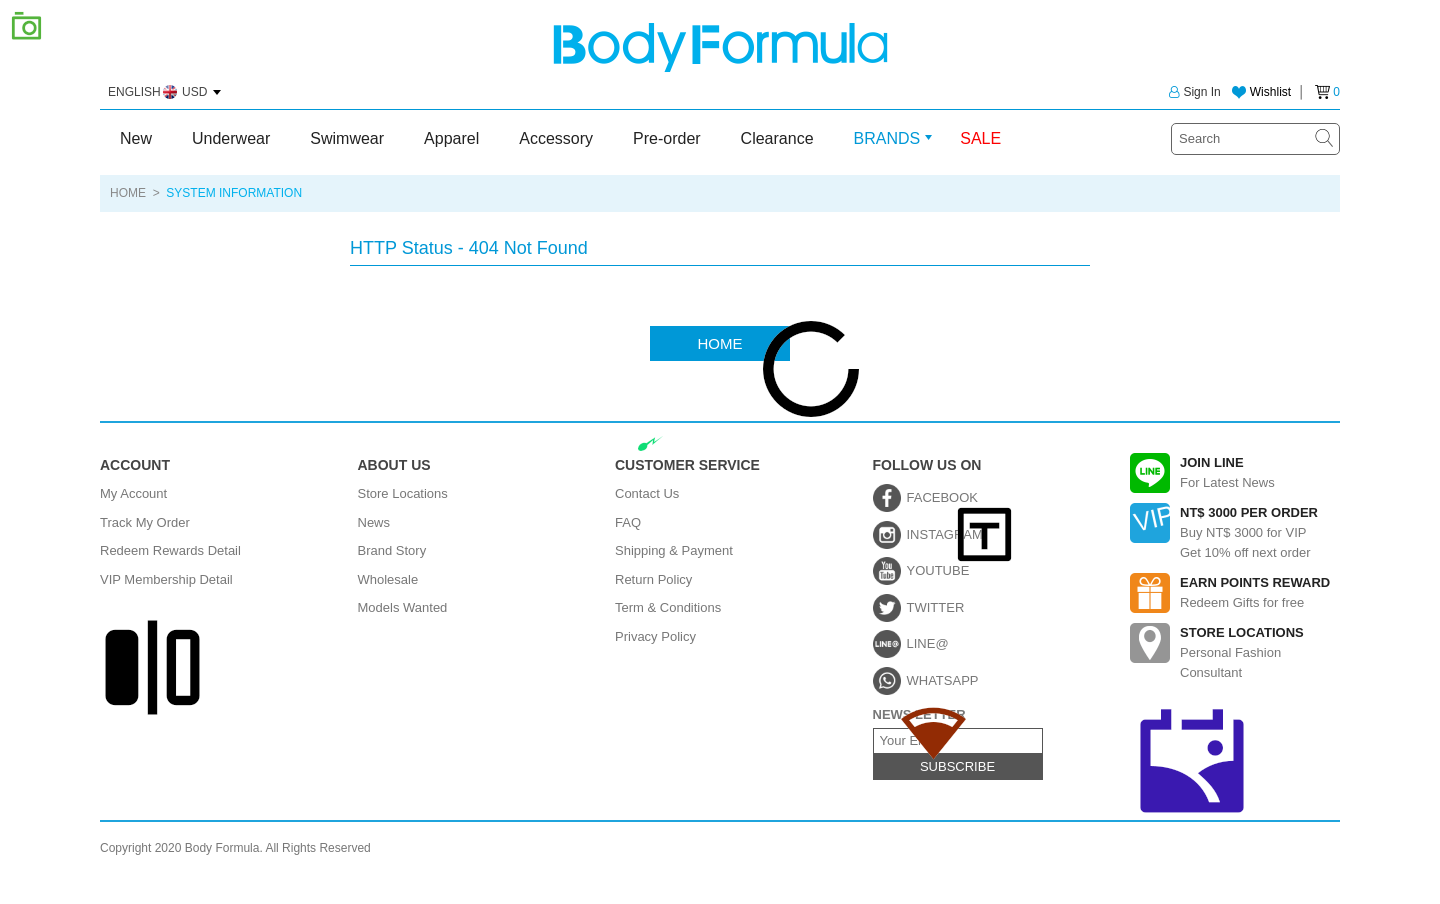  I want to click on open camera to take a photo, so click(26, 26).